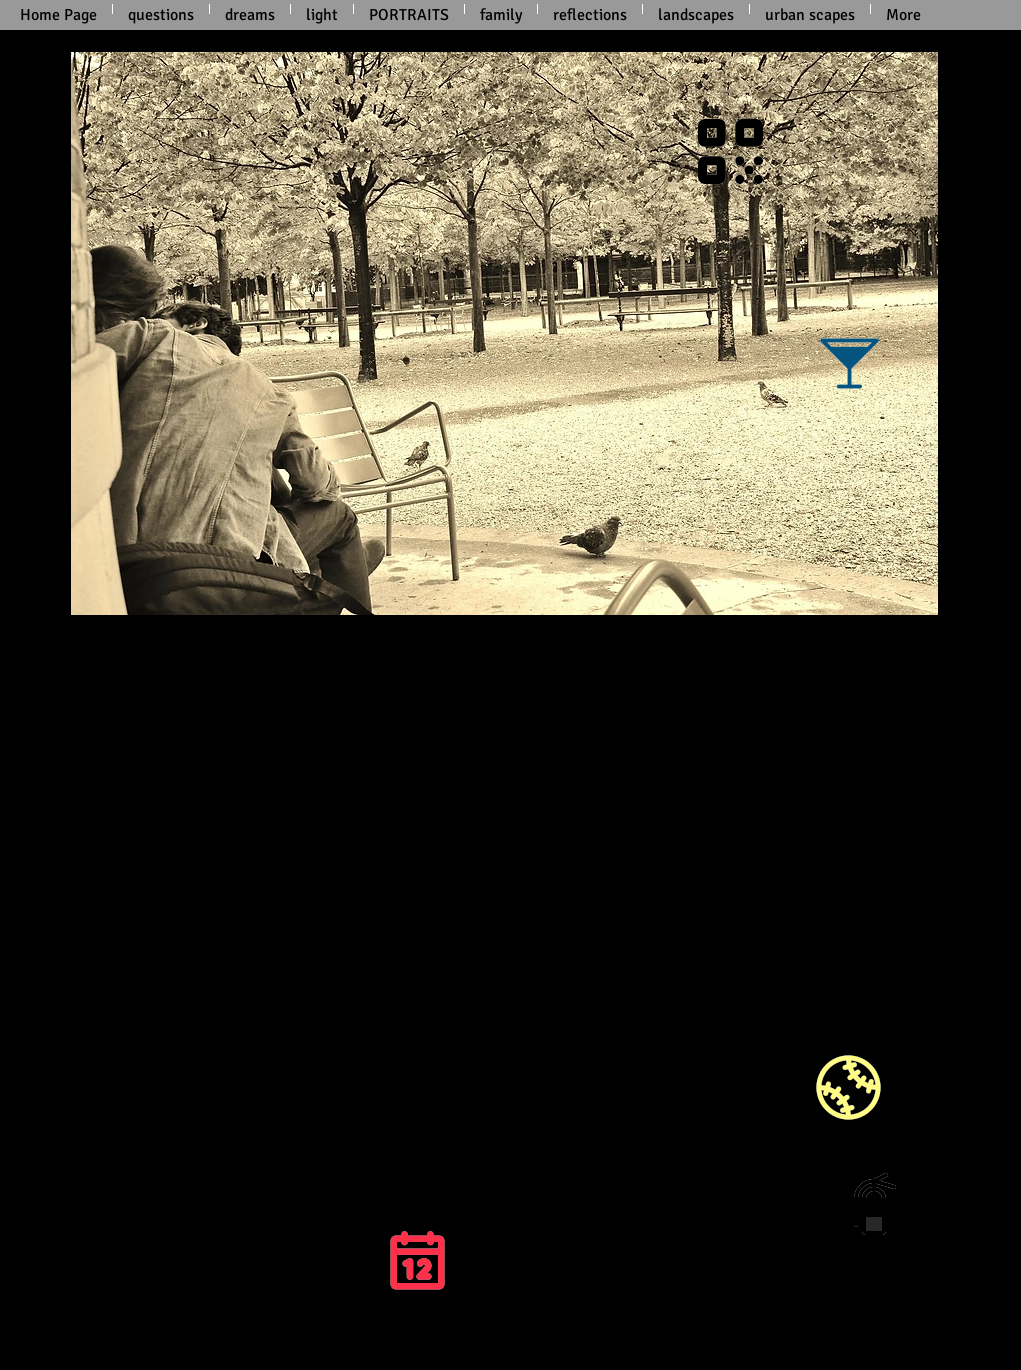 The height and width of the screenshot is (1370, 1021). I want to click on scan or generate a QR code, so click(730, 151).